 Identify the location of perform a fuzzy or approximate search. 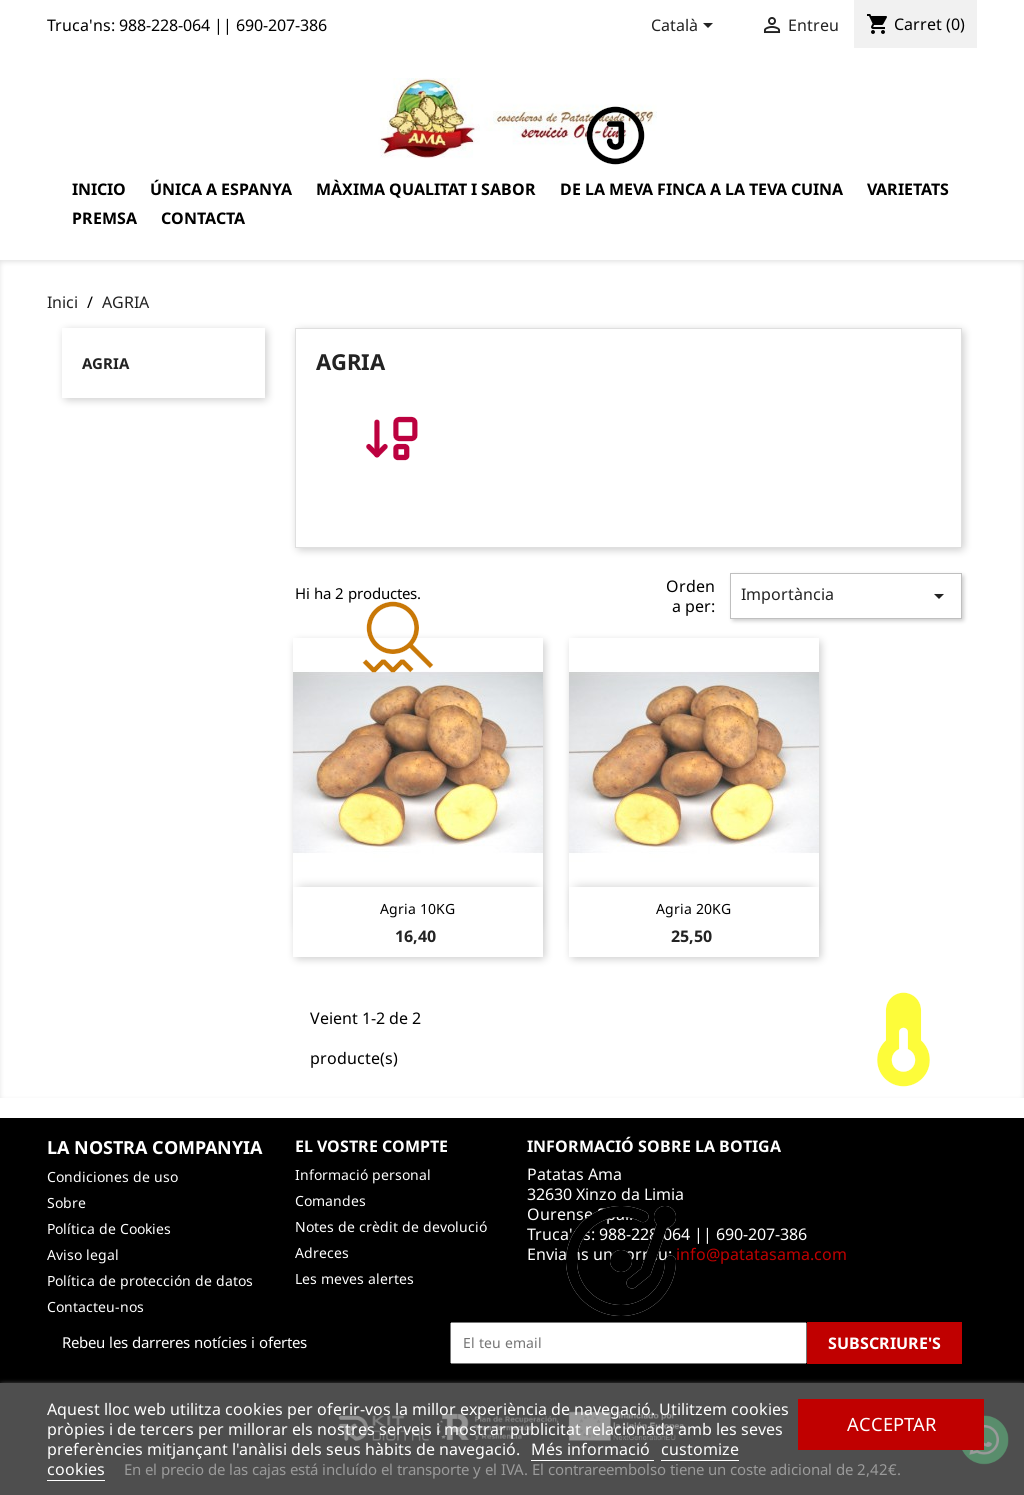
(400, 635).